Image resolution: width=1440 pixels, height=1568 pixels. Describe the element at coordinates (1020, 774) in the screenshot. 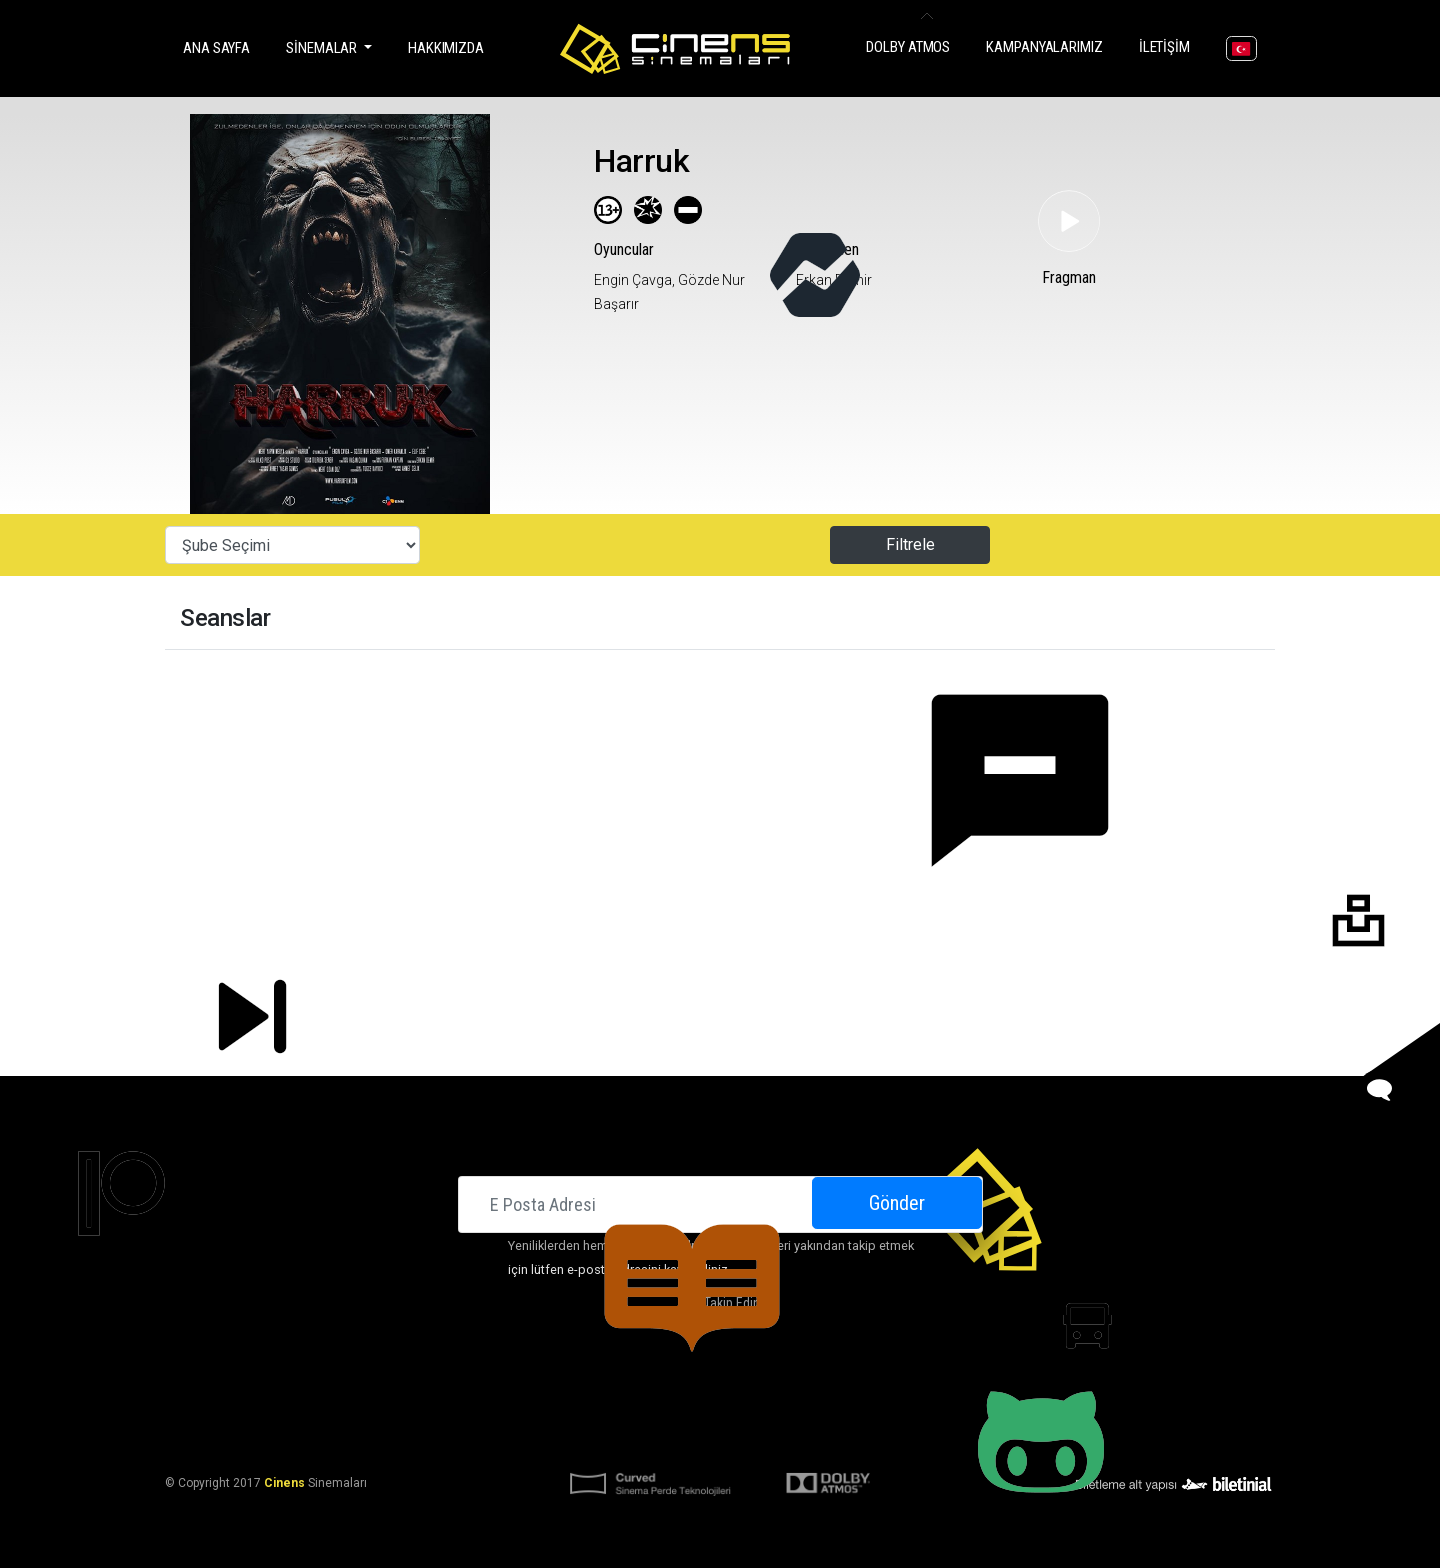

I see `open messaging or chat` at that location.